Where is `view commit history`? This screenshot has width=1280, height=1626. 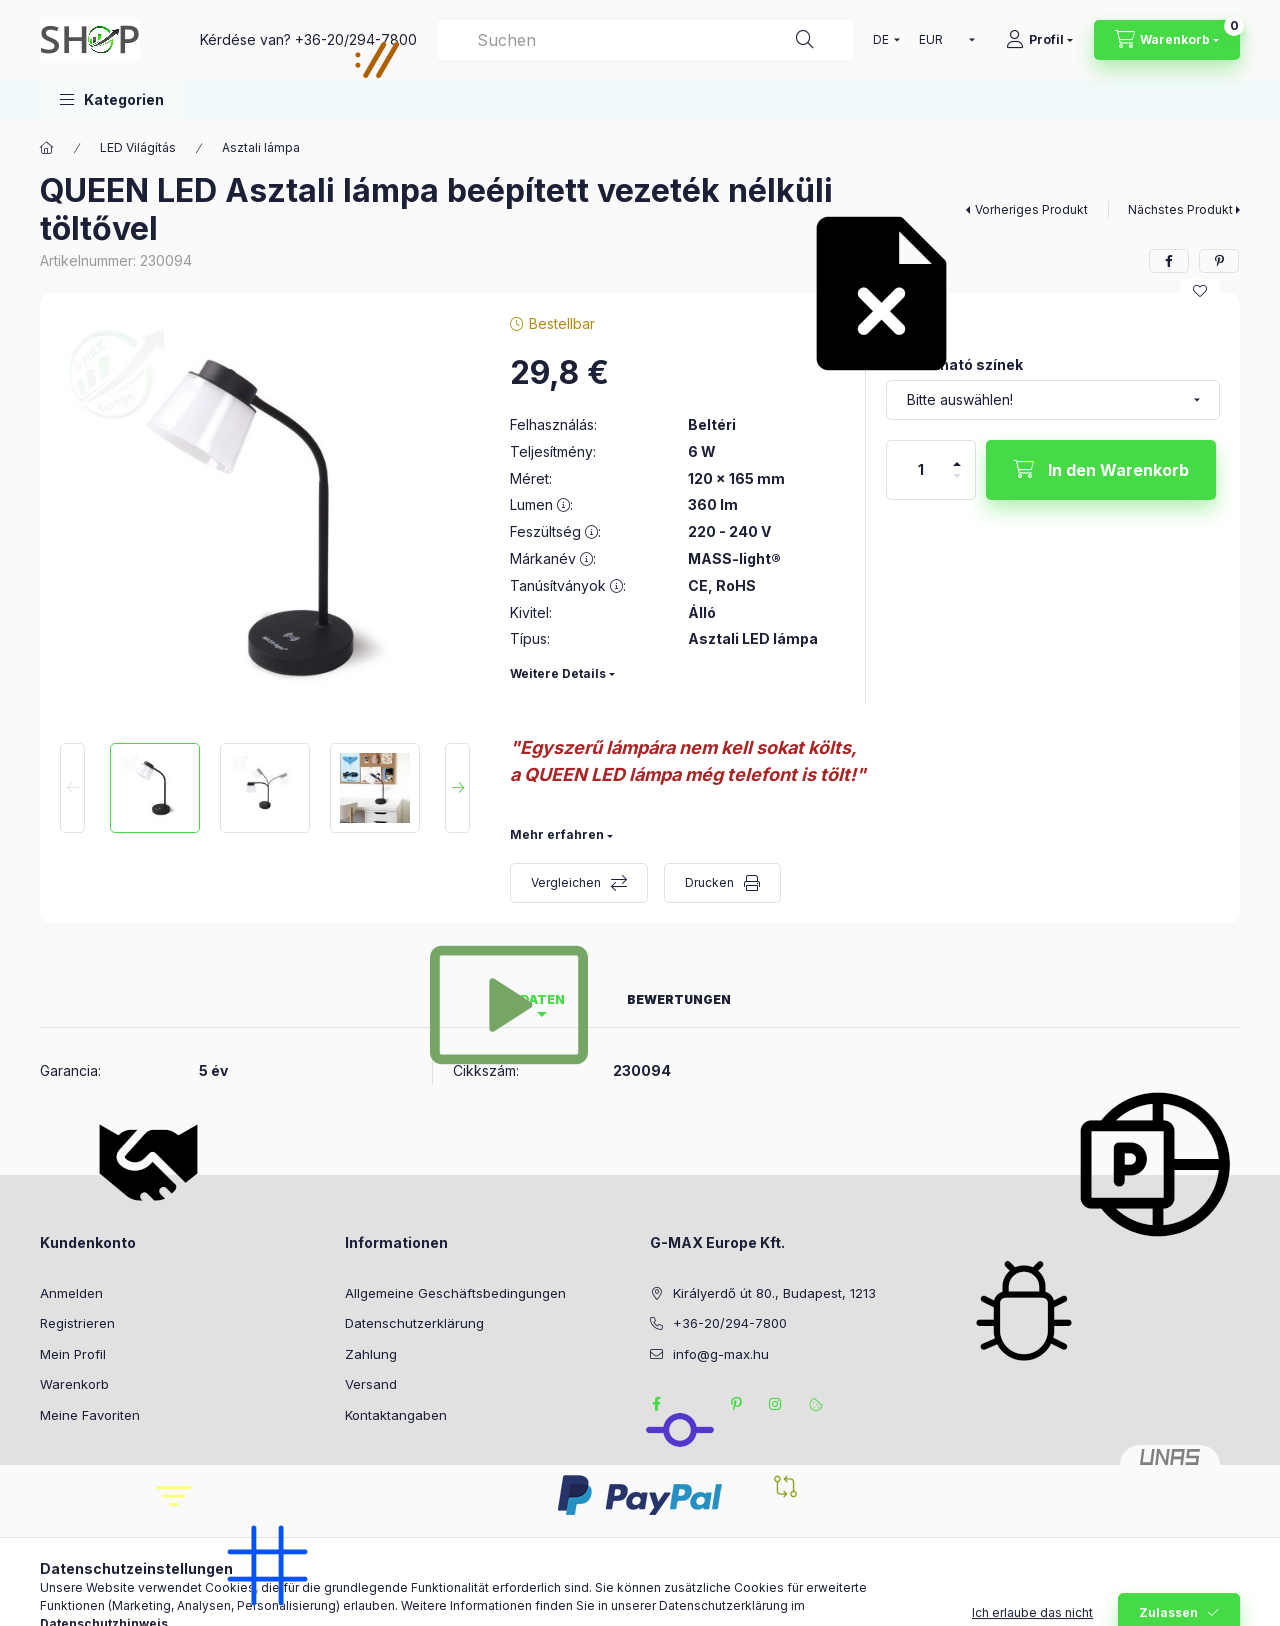 view commit history is located at coordinates (680, 1431).